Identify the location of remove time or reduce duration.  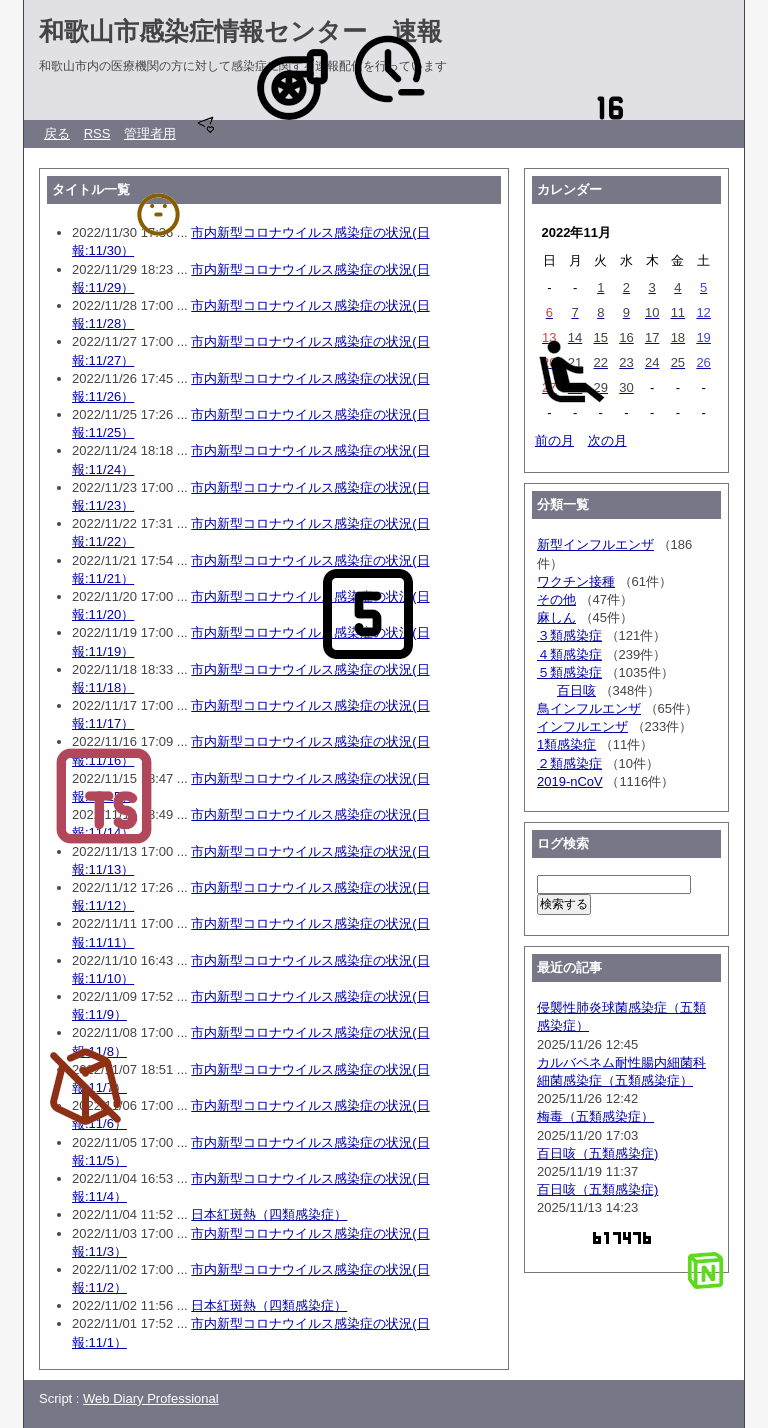
(388, 69).